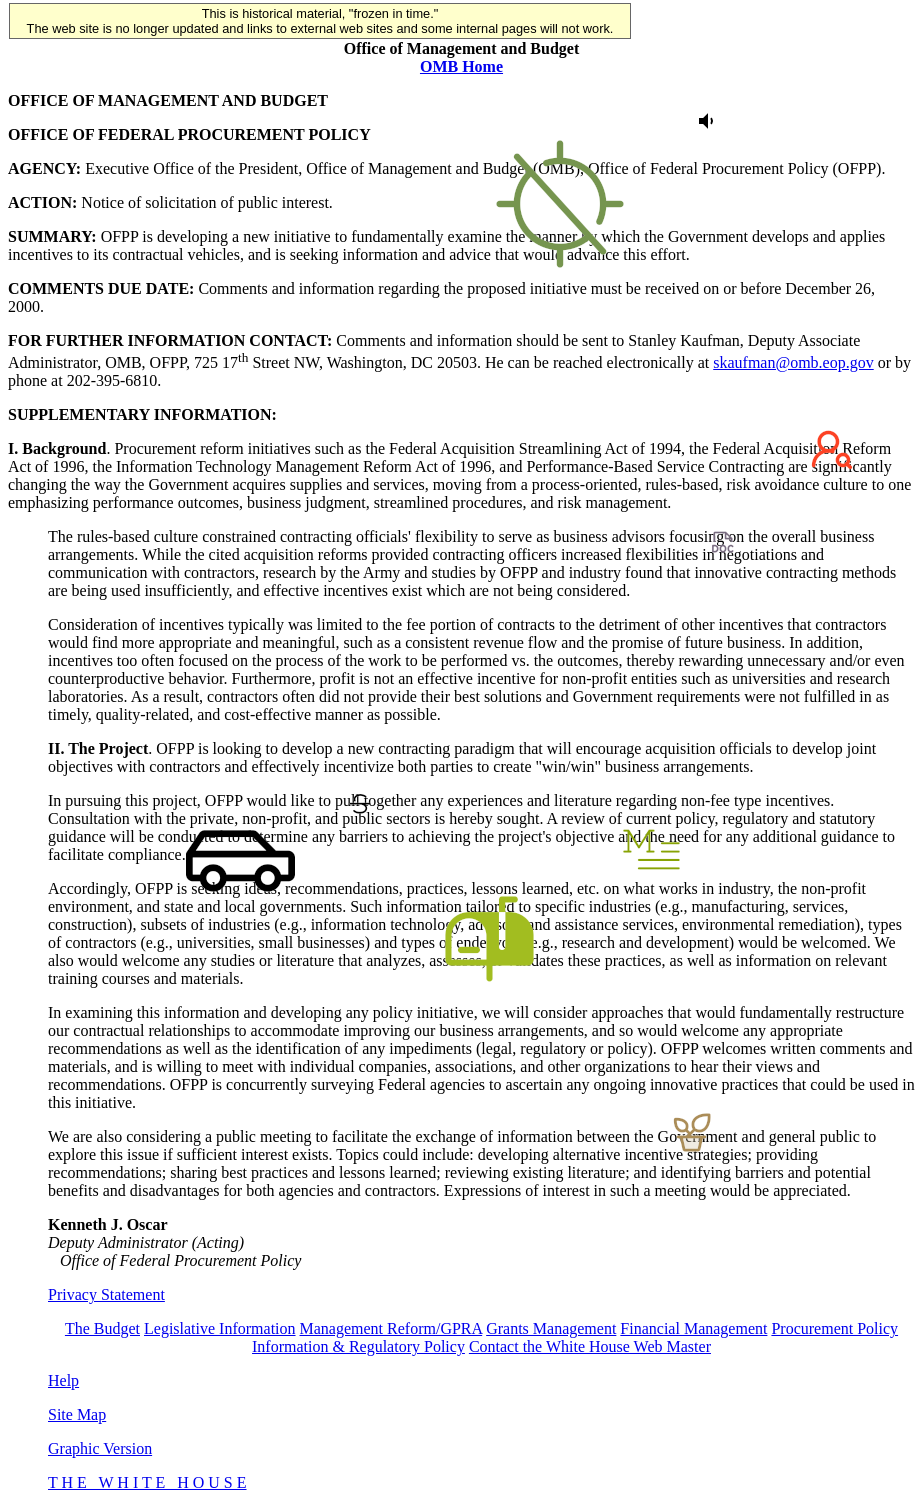  What do you see at coordinates (651, 849) in the screenshot?
I see `open article on Medium` at bounding box center [651, 849].